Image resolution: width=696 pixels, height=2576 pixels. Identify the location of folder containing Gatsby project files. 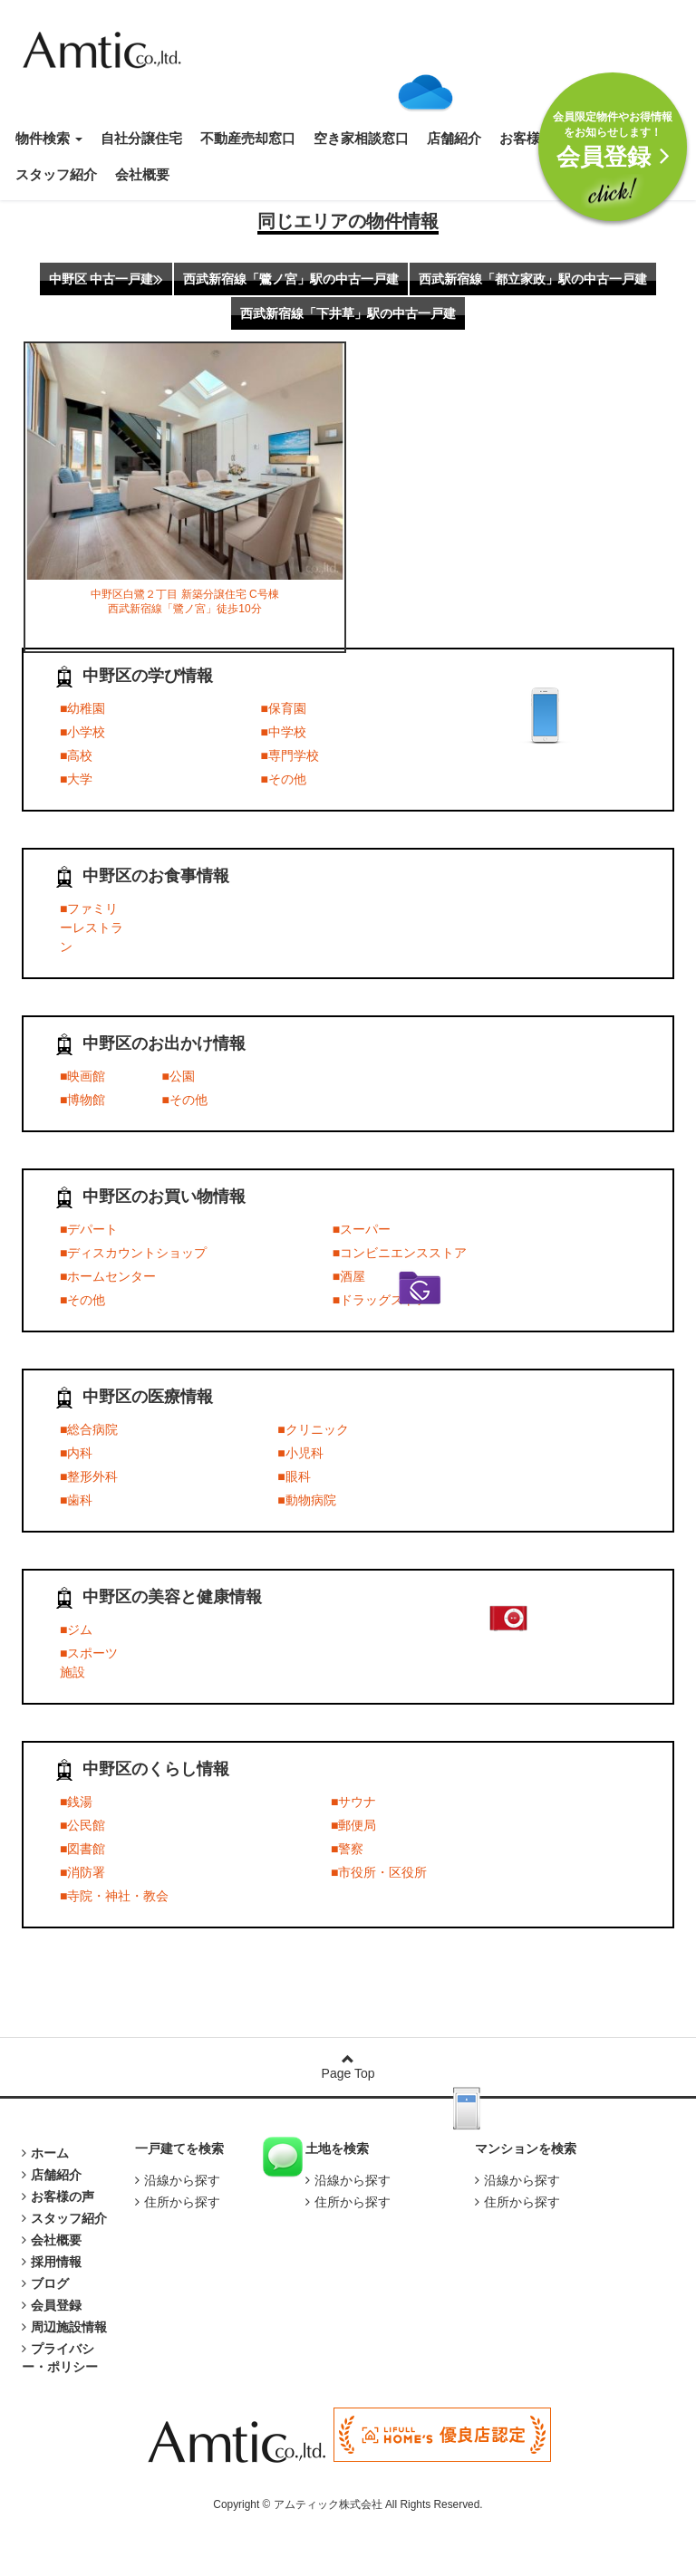
(420, 1289).